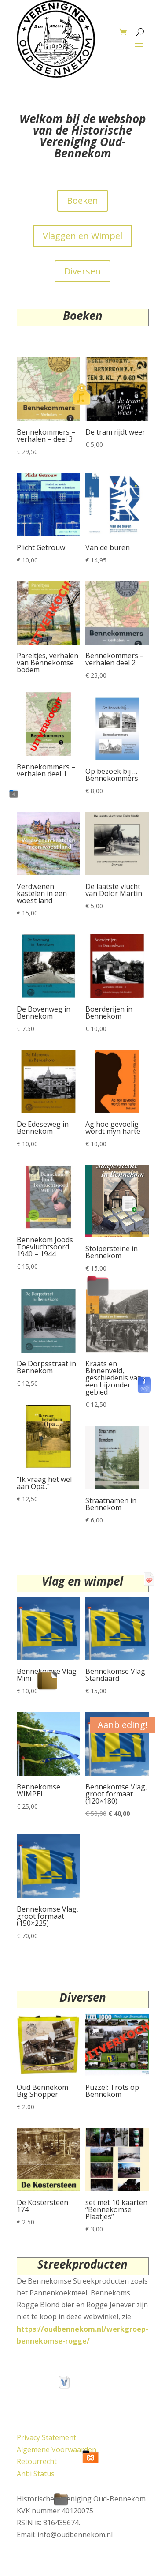  What do you see at coordinates (61, 2499) in the screenshot?
I see `drop files here to move them into this folder` at bounding box center [61, 2499].